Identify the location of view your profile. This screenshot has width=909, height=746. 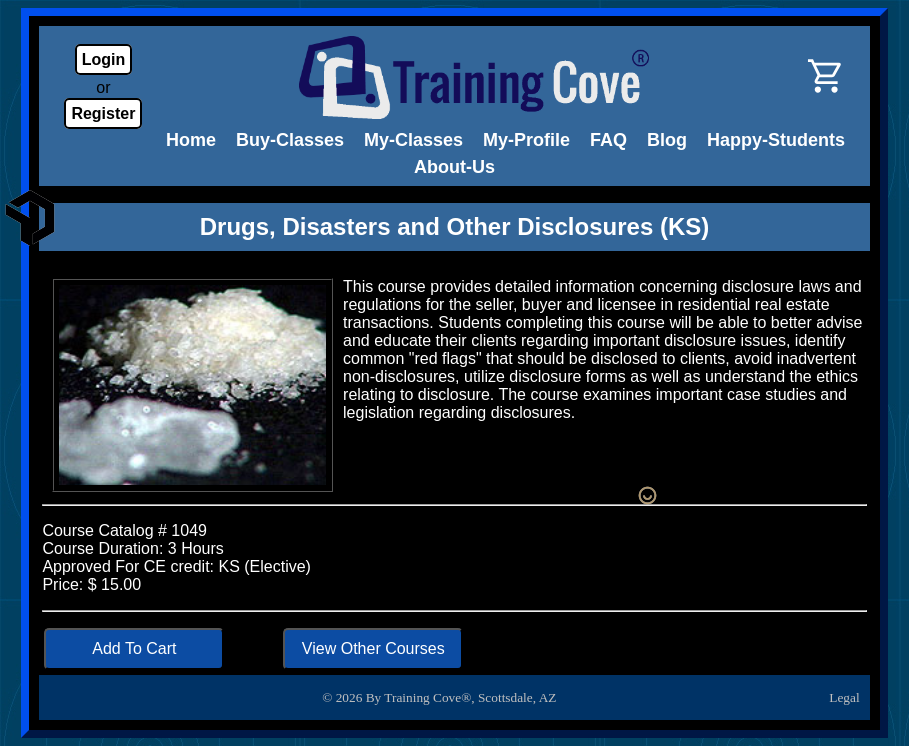
(647, 495).